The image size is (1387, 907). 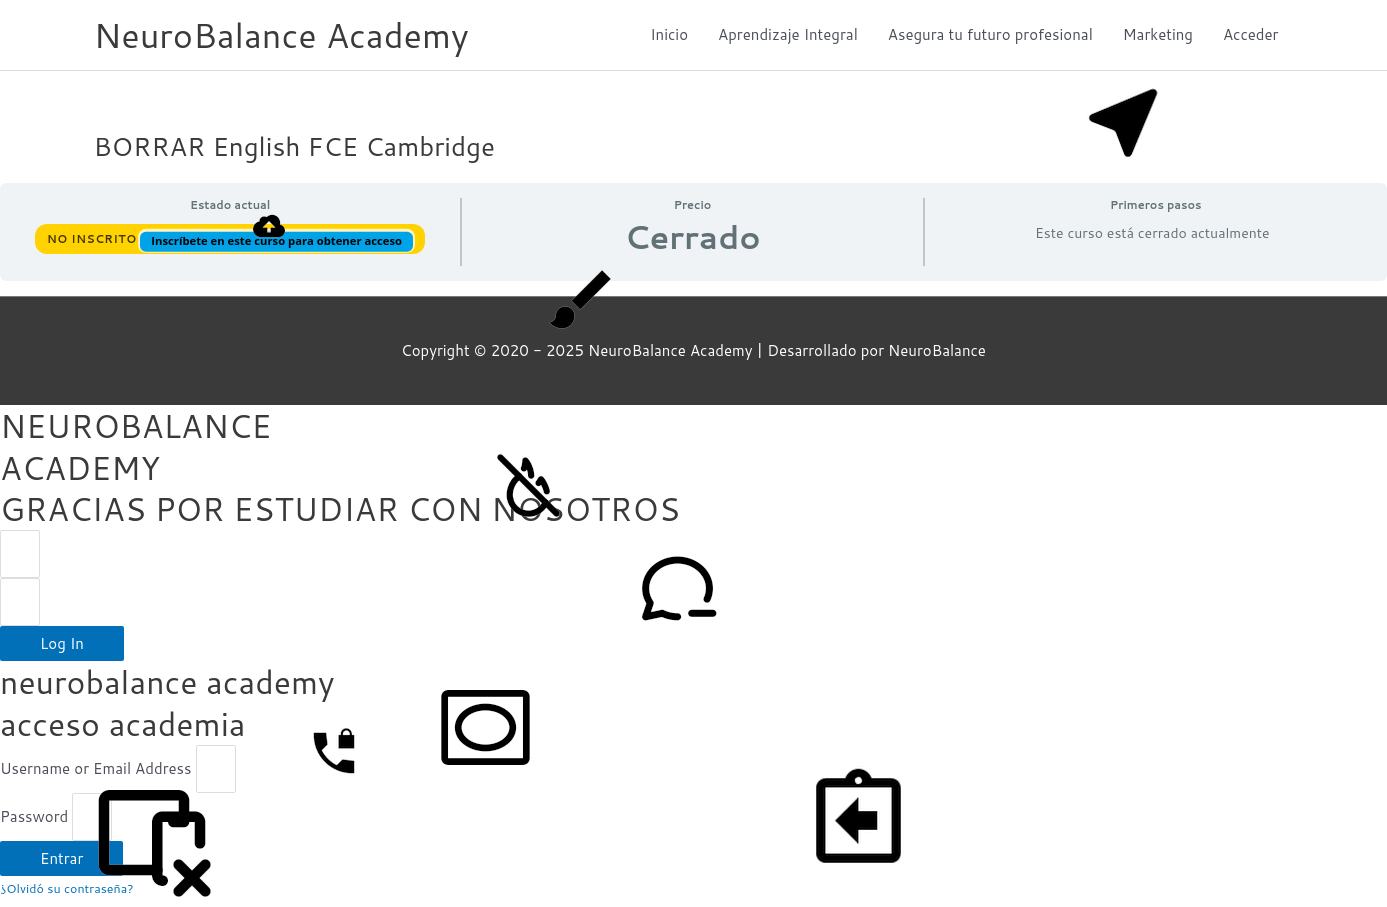 What do you see at coordinates (1124, 122) in the screenshot?
I see `access nearby places or points of interest` at bounding box center [1124, 122].